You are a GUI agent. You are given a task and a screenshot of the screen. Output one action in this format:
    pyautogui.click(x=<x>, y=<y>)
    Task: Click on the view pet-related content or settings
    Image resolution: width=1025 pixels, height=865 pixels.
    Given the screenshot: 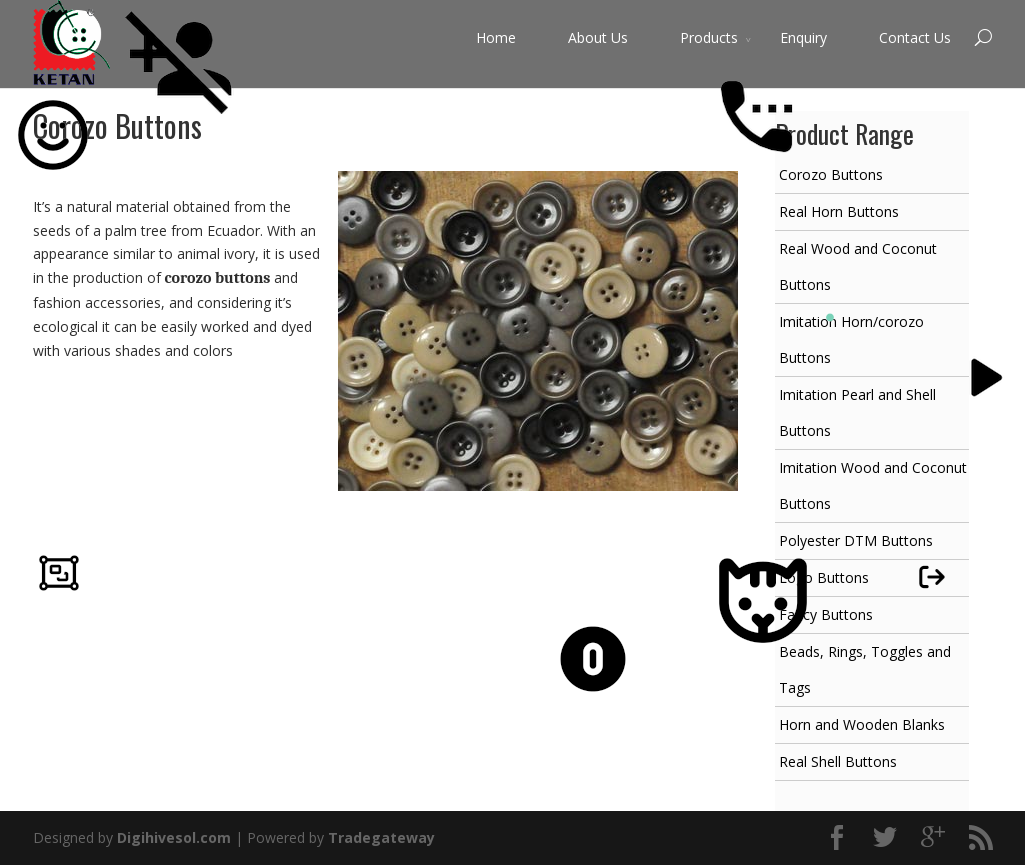 What is the action you would take?
    pyautogui.click(x=763, y=599)
    